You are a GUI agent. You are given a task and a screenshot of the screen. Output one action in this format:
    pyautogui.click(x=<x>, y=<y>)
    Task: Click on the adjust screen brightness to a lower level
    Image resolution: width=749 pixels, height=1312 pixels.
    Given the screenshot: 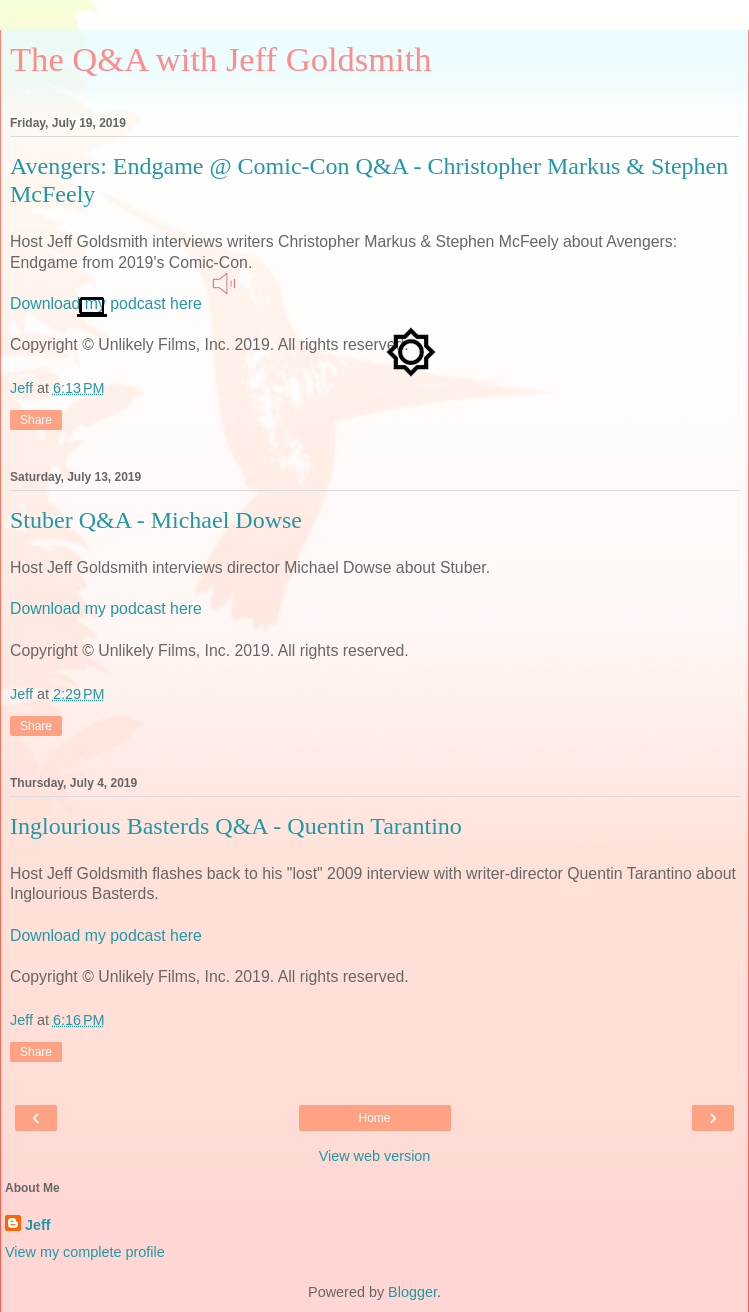 What is the action you would take?
    pyautogui.click(x=411, y=352)
    